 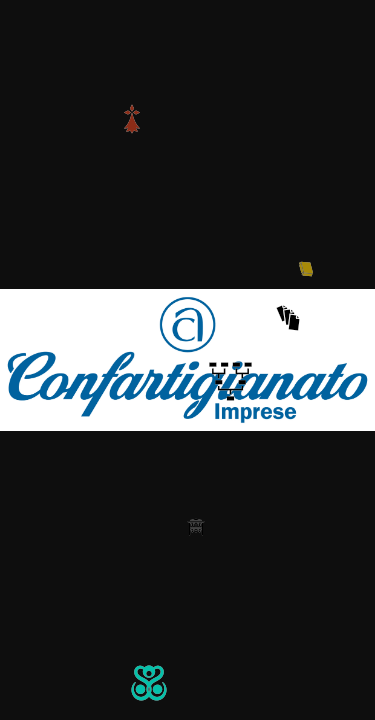 I want to click on access traditional percussion instruments, so click(x=196, y=527).